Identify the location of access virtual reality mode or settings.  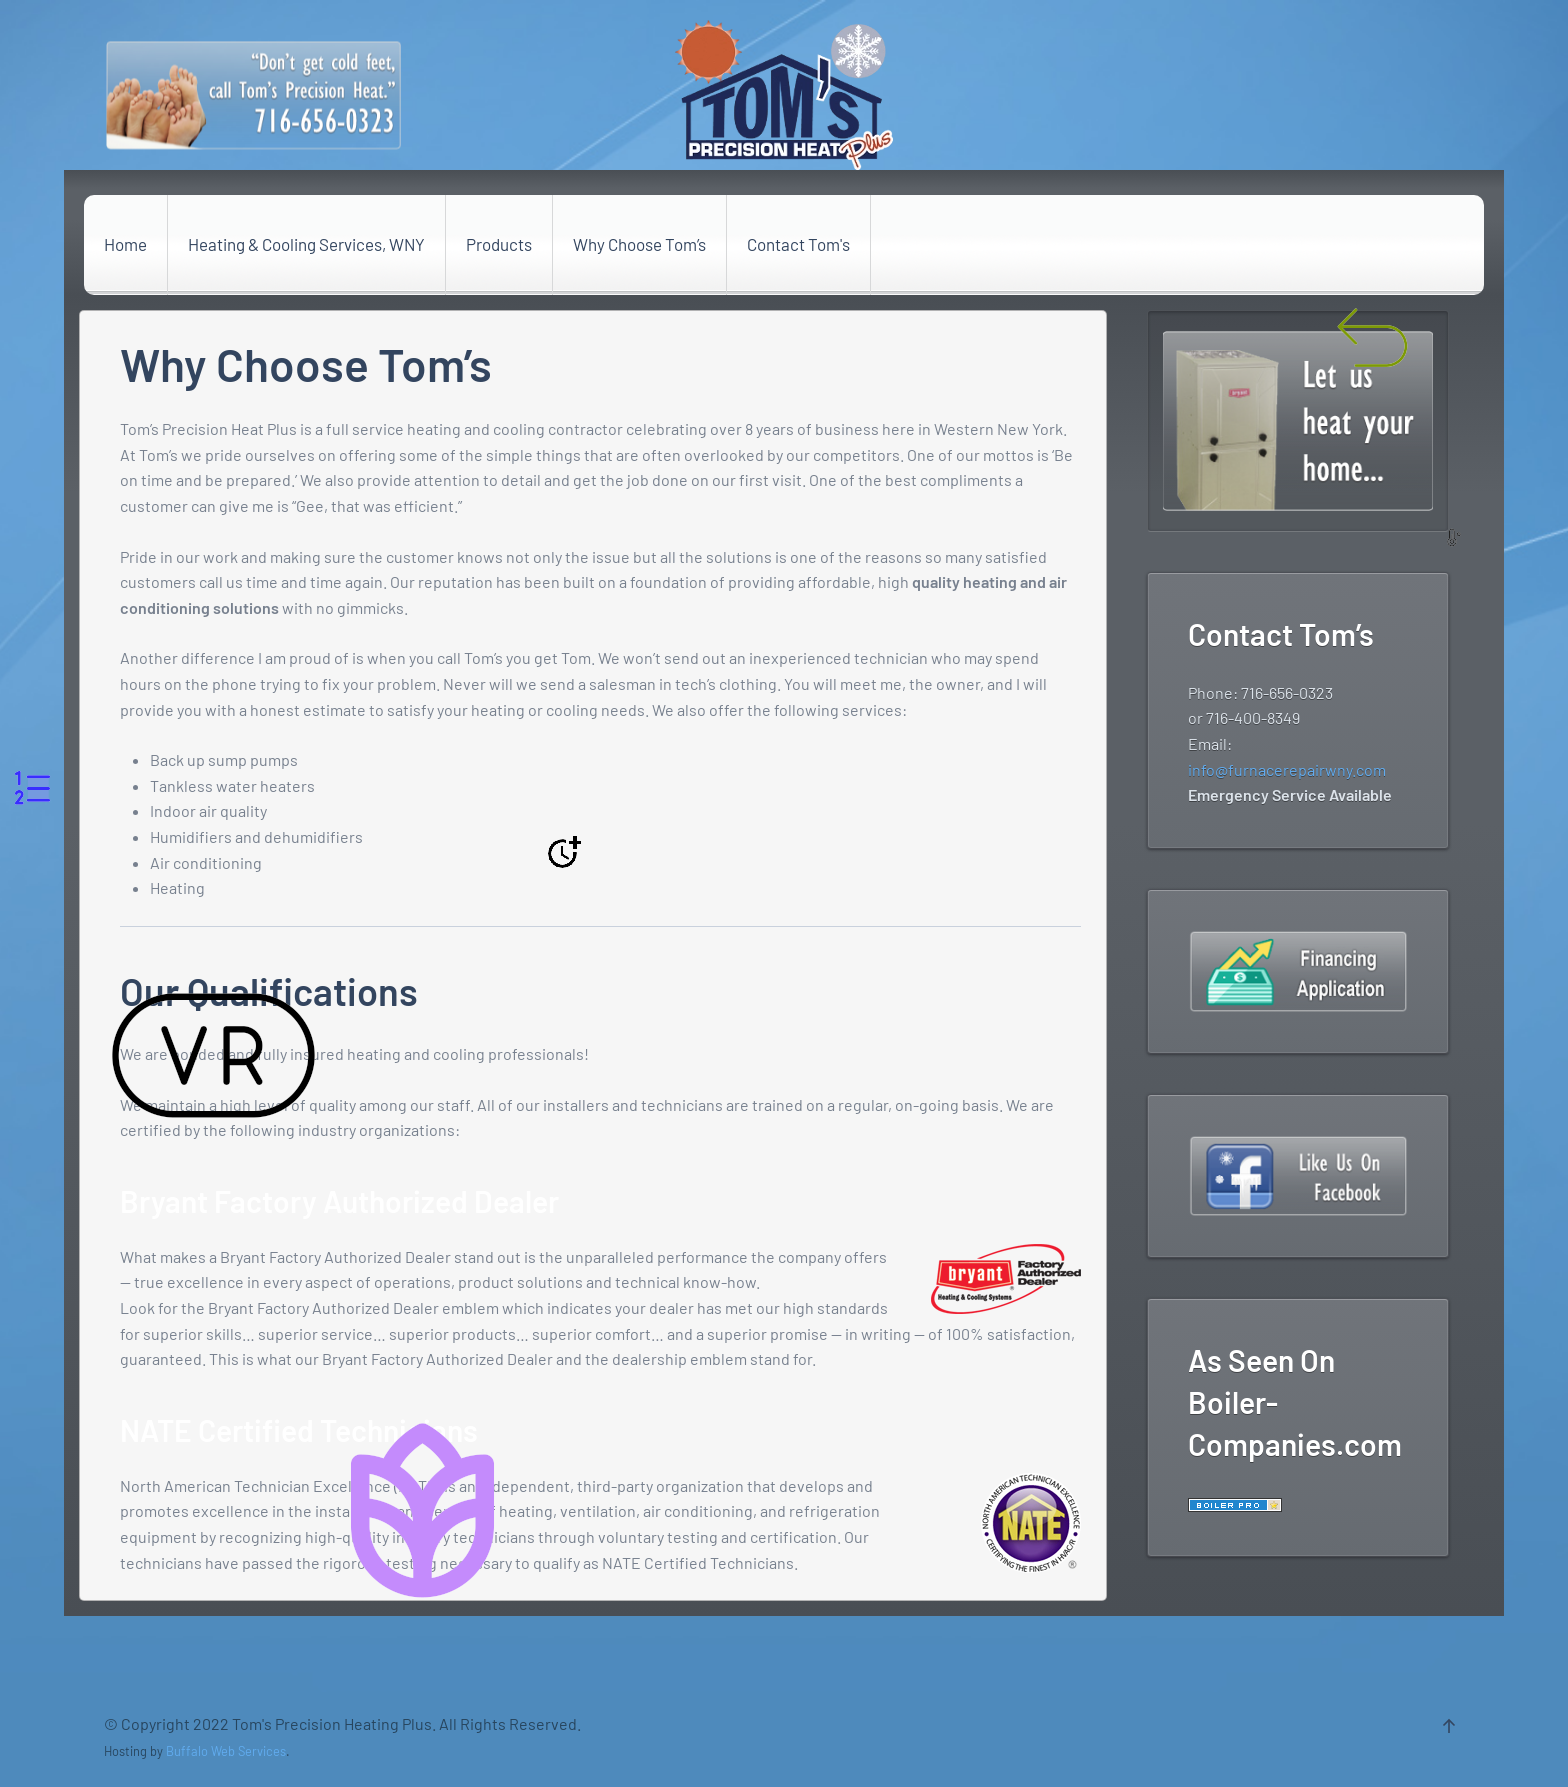
(213, 1055).